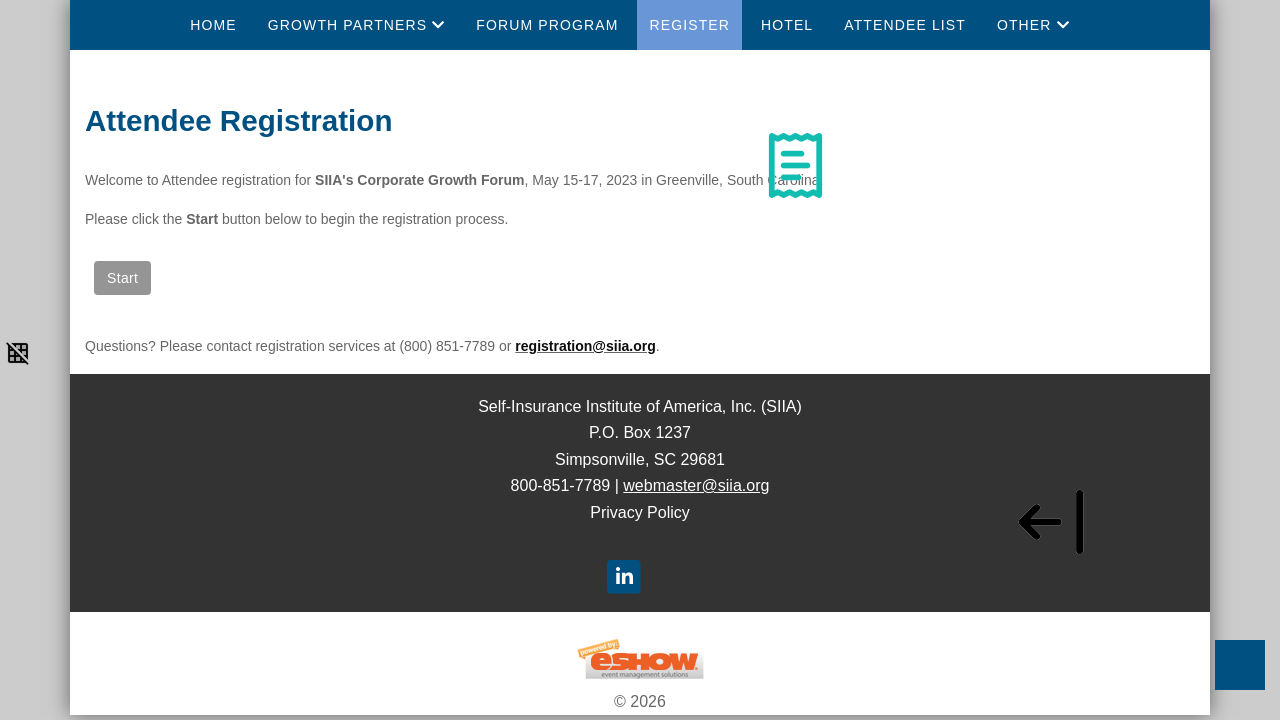 The height and width of the screenshot is (720, 1280). Describe the element at coordinates (795, 165) in the screenshot. I see `view receipt or transaction details` at that location.